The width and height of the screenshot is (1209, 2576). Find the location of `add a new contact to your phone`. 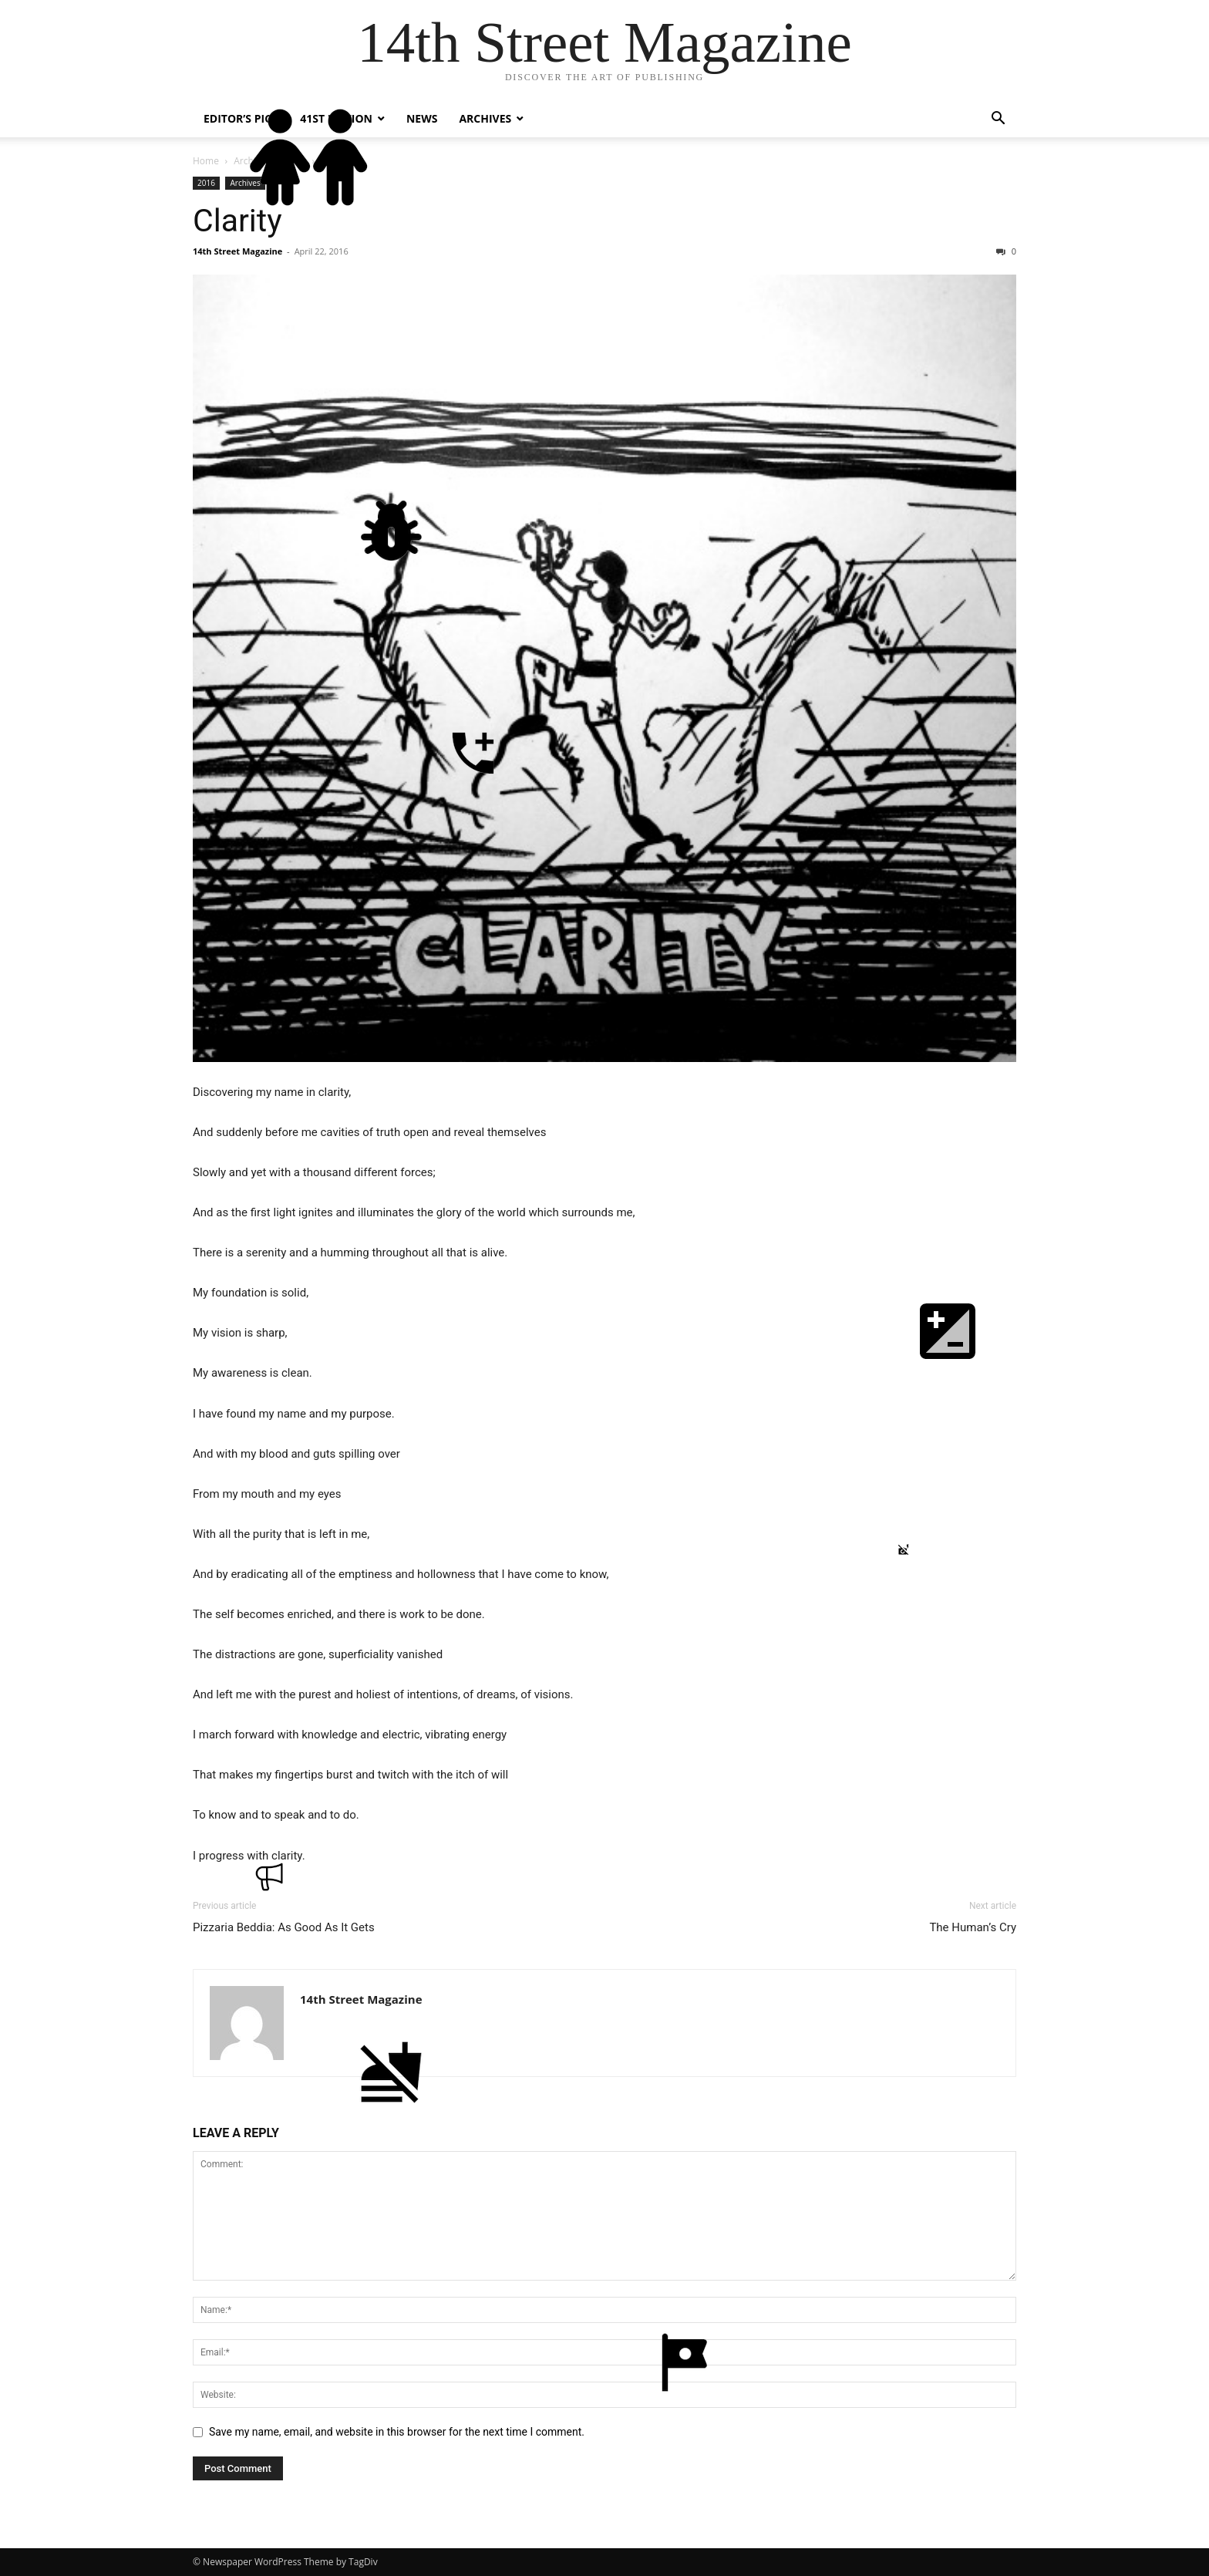

add a new contact to your phone is located at coordinates (473, 753).